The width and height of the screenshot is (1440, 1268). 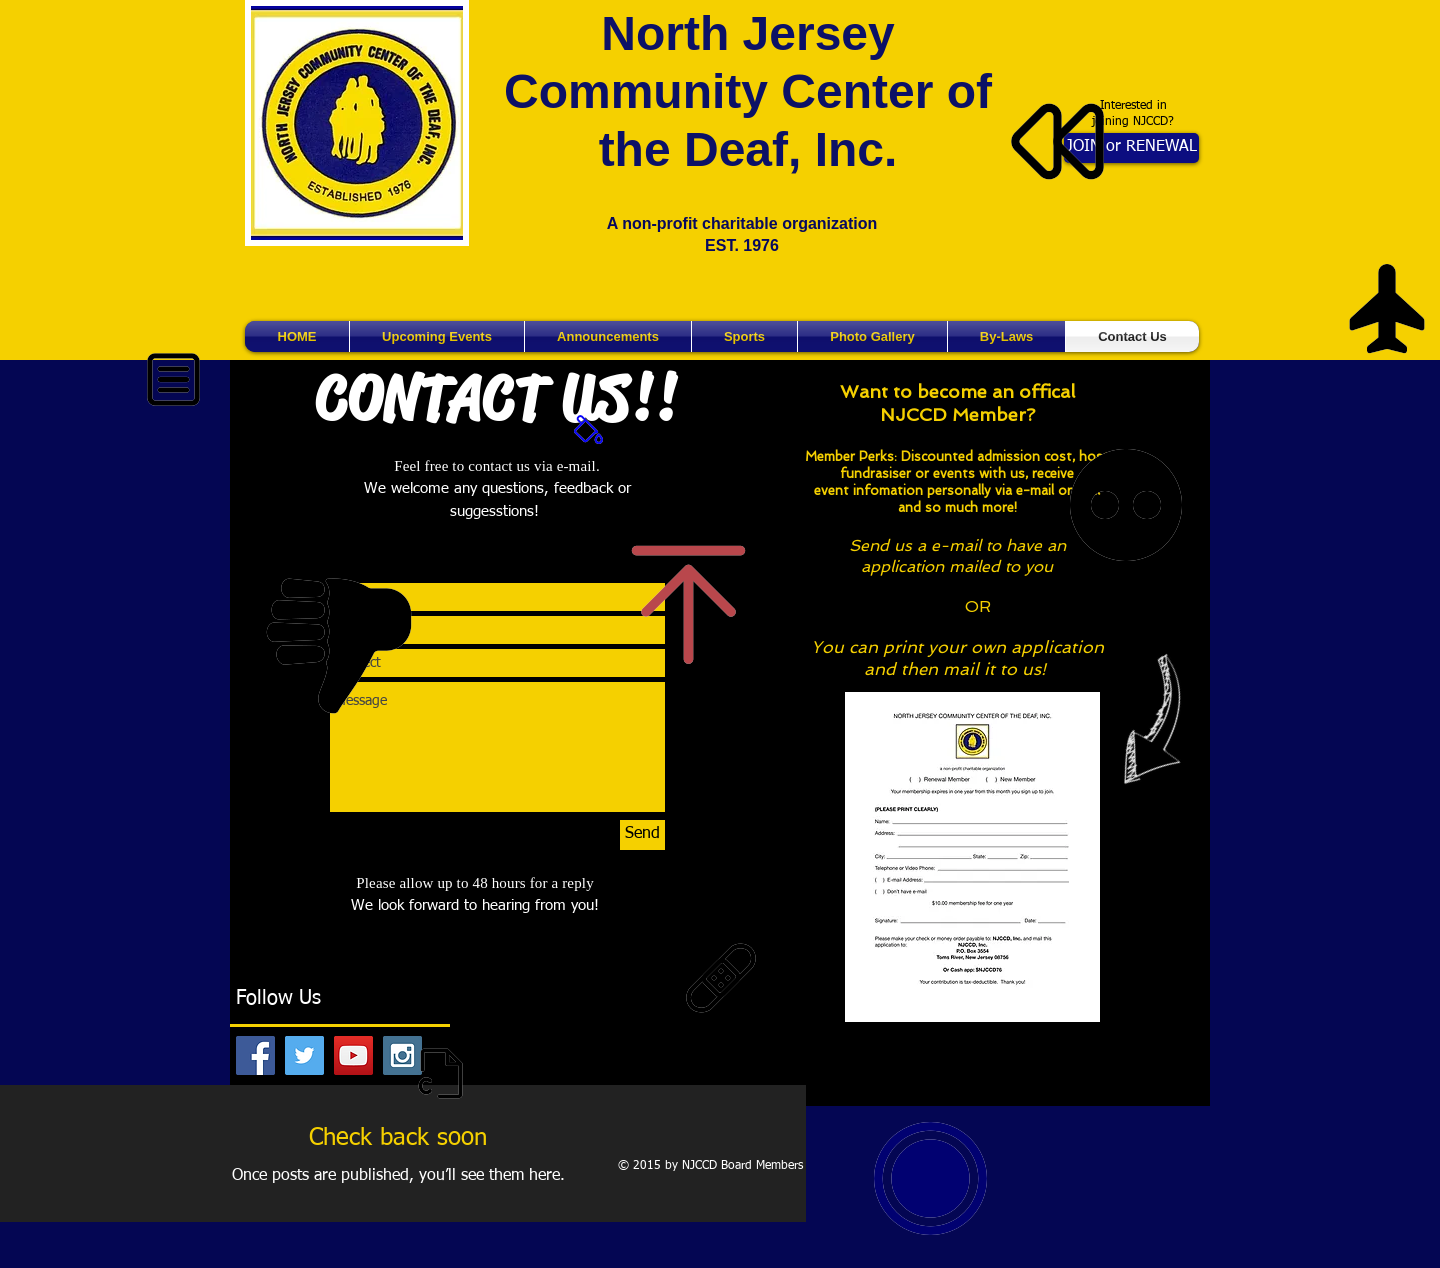 What do you see at coordinates (588, 429) in the screenshot?
I see `fill an area with color` at bounding box center [588, 429].